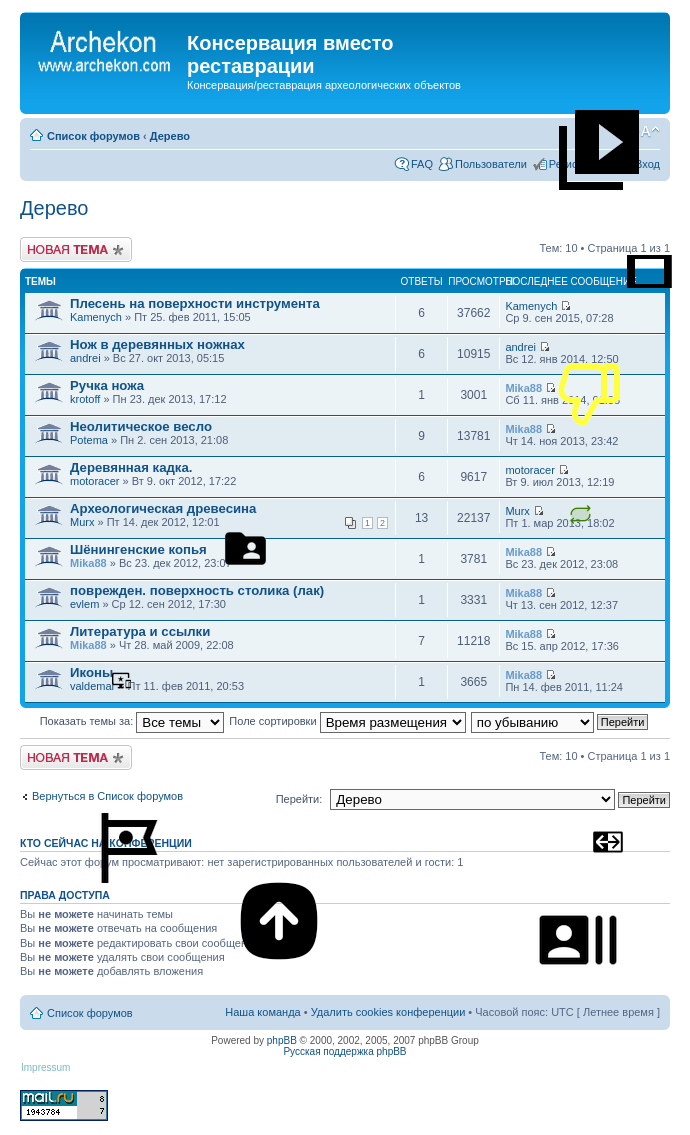 This screenshot has width=690, height=1135. I want to click on toggle between true/false boolean values, so click(608, 842).